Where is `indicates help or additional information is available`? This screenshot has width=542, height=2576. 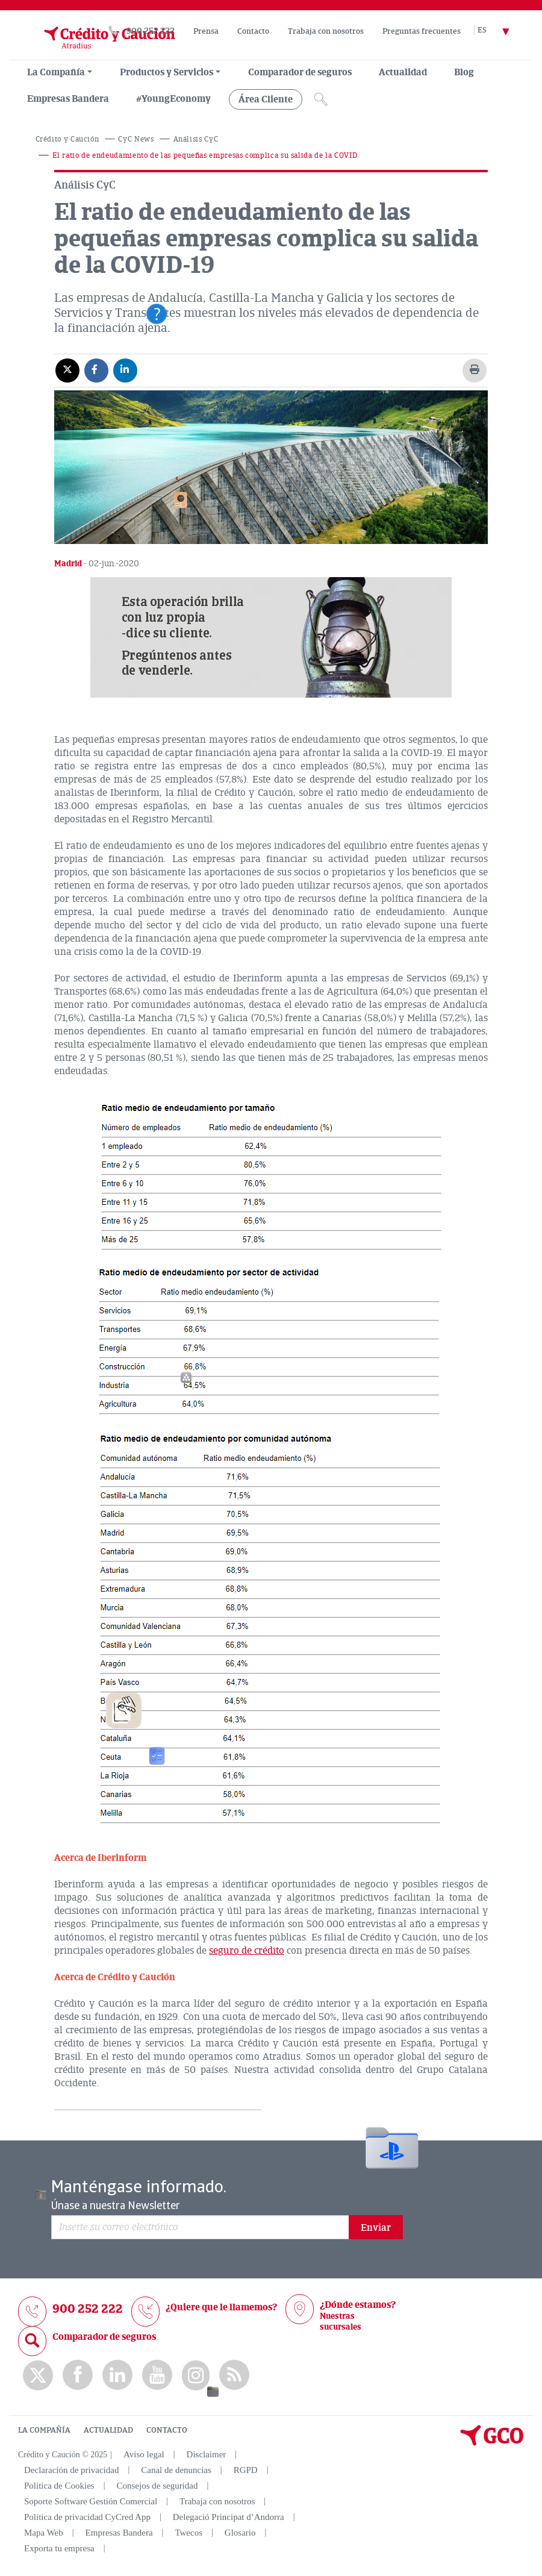
indicates help or additional information is available is located at coordinates (157, 314).